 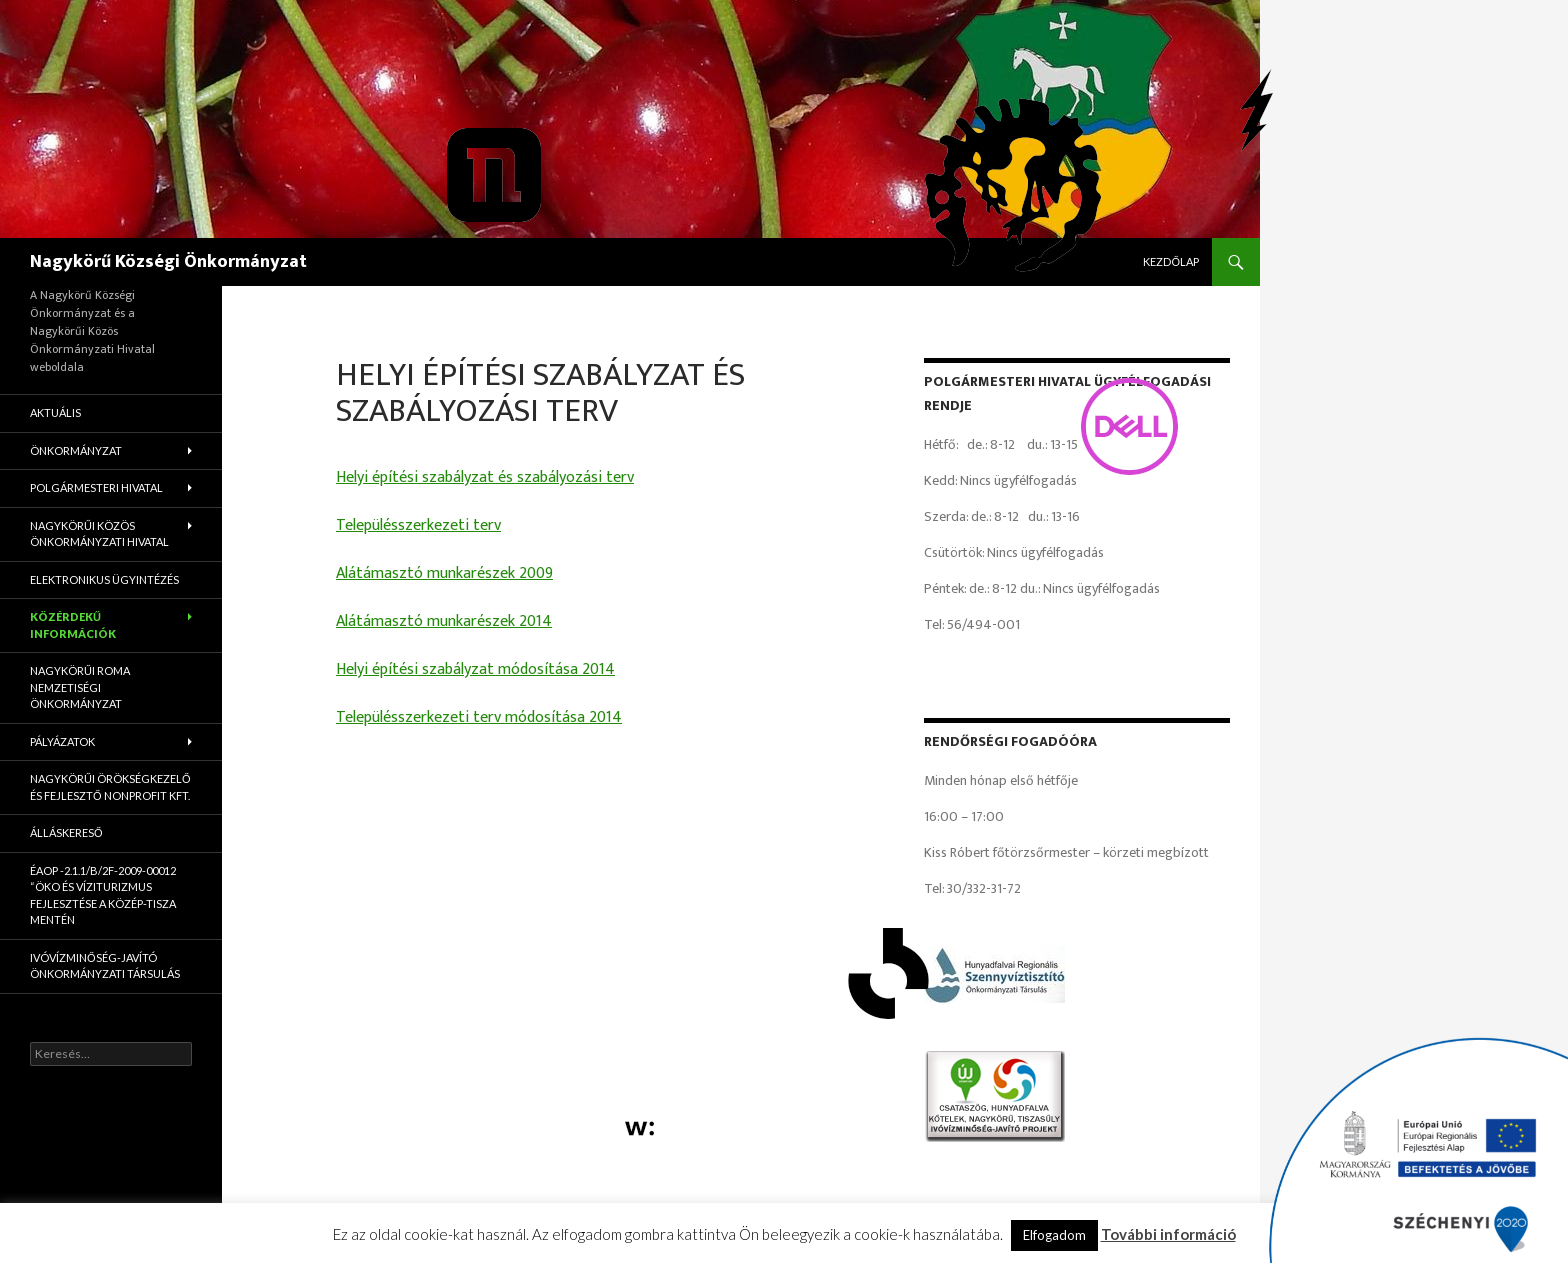 I want to click on netcup web hosting service logo, so click(x=494, y=175).